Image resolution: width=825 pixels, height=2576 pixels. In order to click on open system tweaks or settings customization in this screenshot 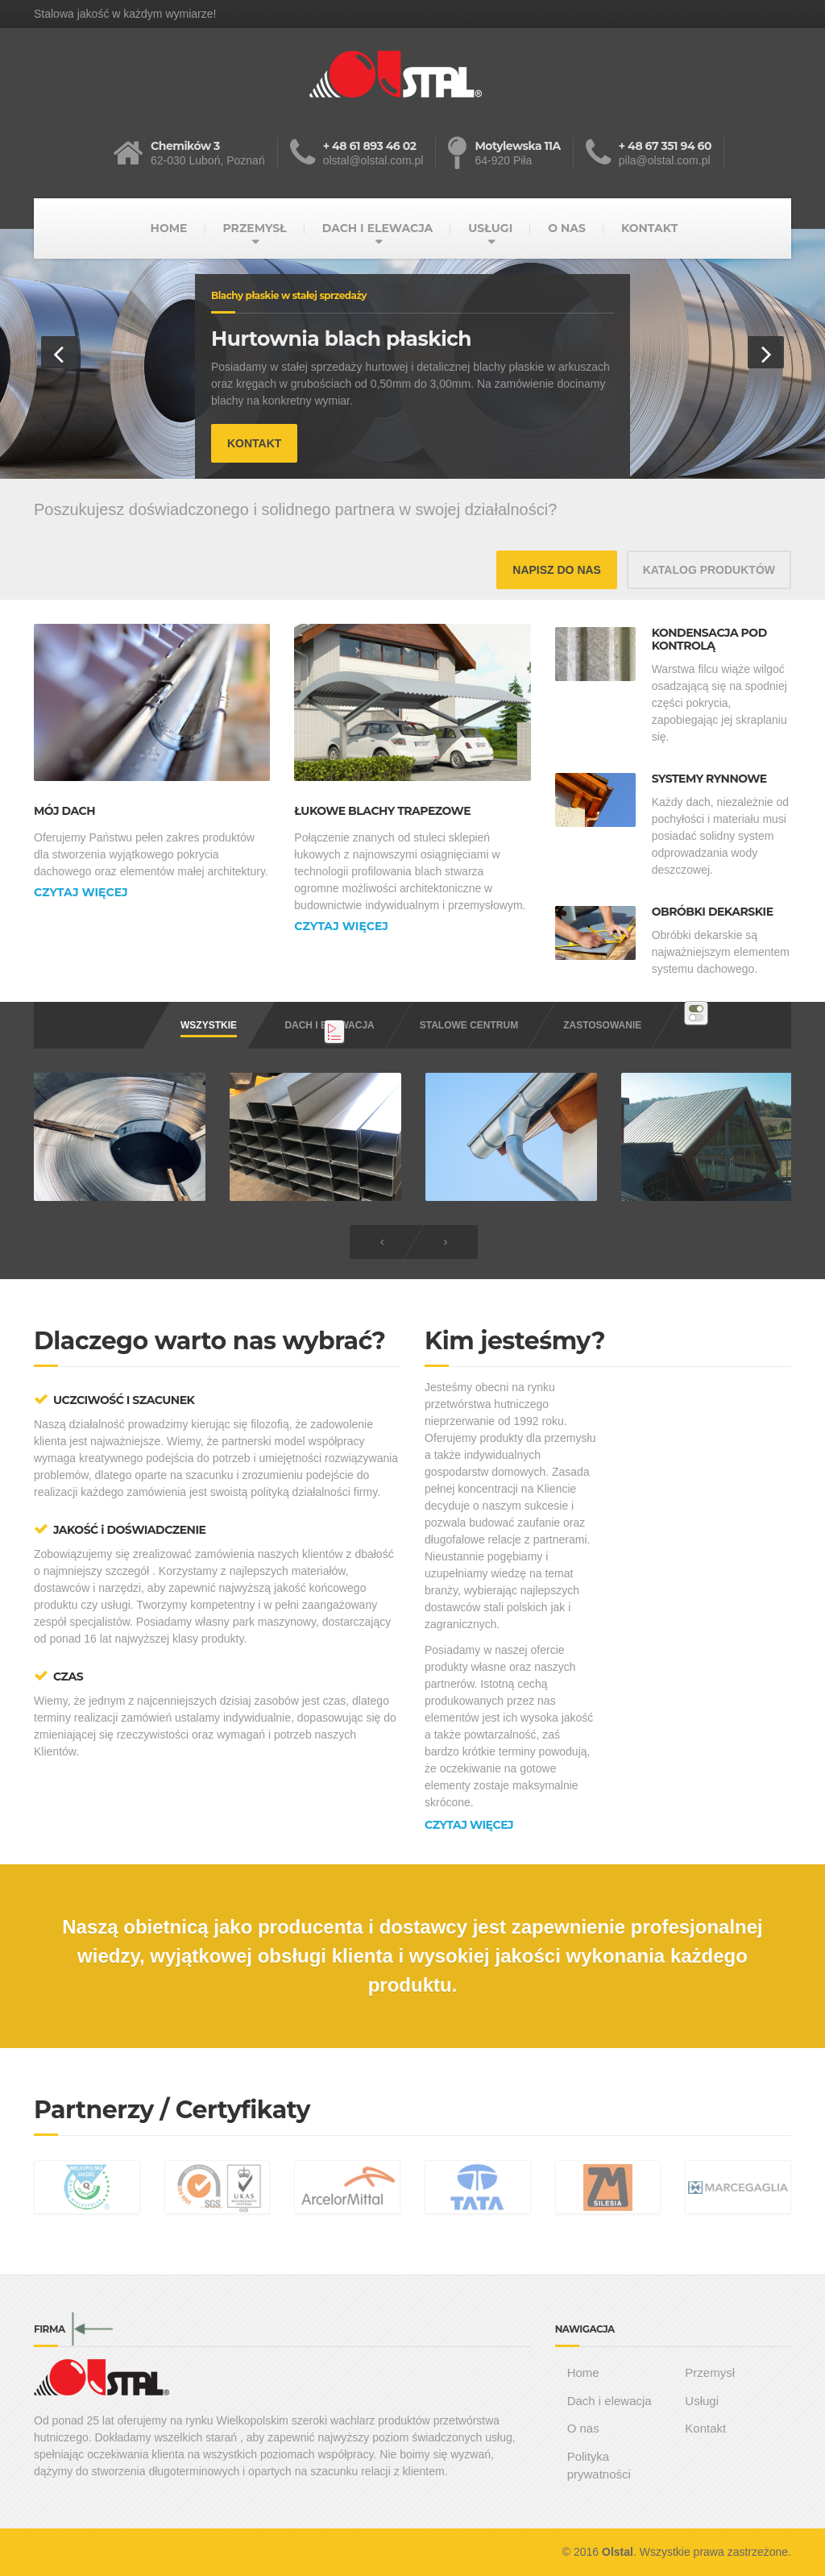, I will do `click(696, 1013)`.